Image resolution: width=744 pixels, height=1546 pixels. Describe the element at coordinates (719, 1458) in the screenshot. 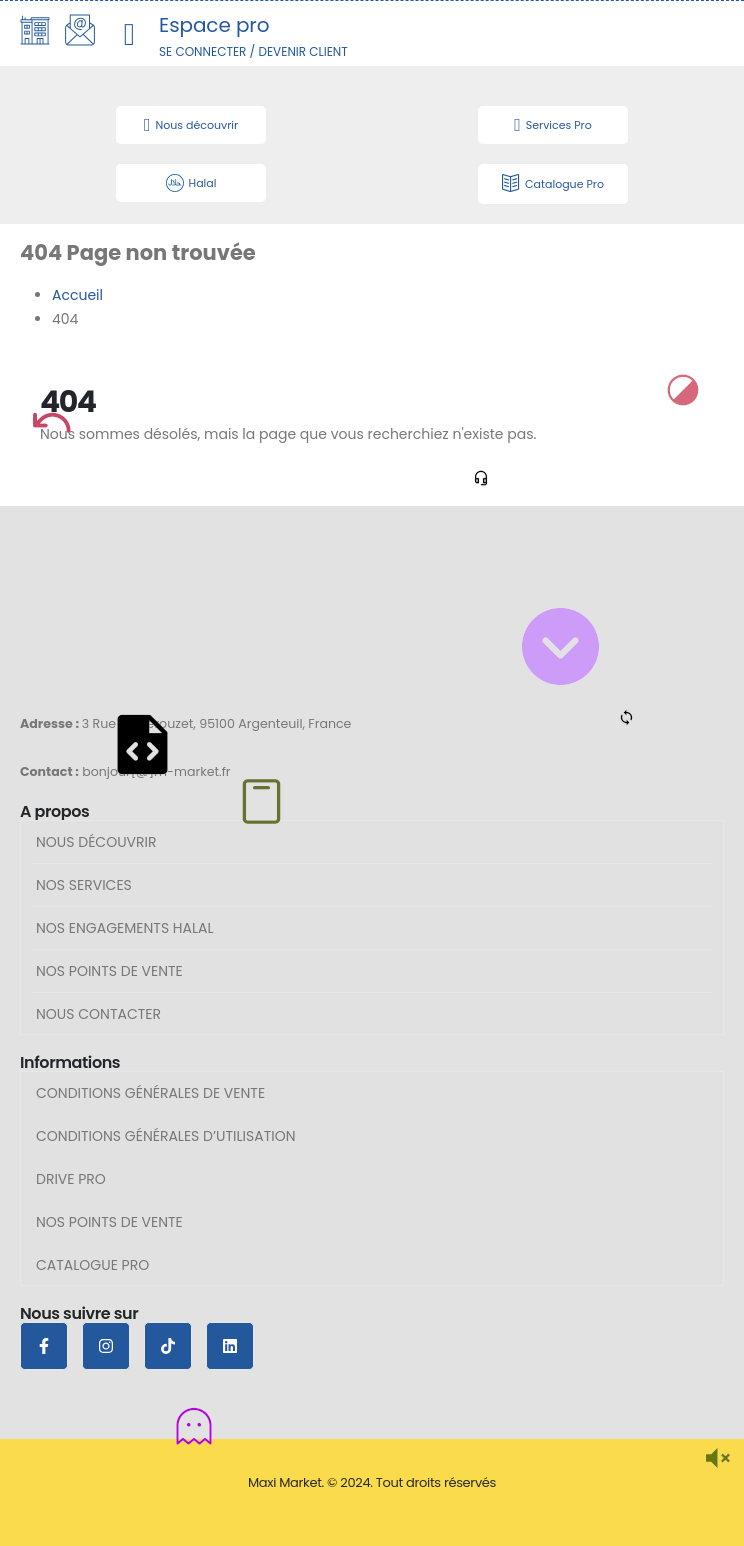

I see `mute audio or sound` at that location.